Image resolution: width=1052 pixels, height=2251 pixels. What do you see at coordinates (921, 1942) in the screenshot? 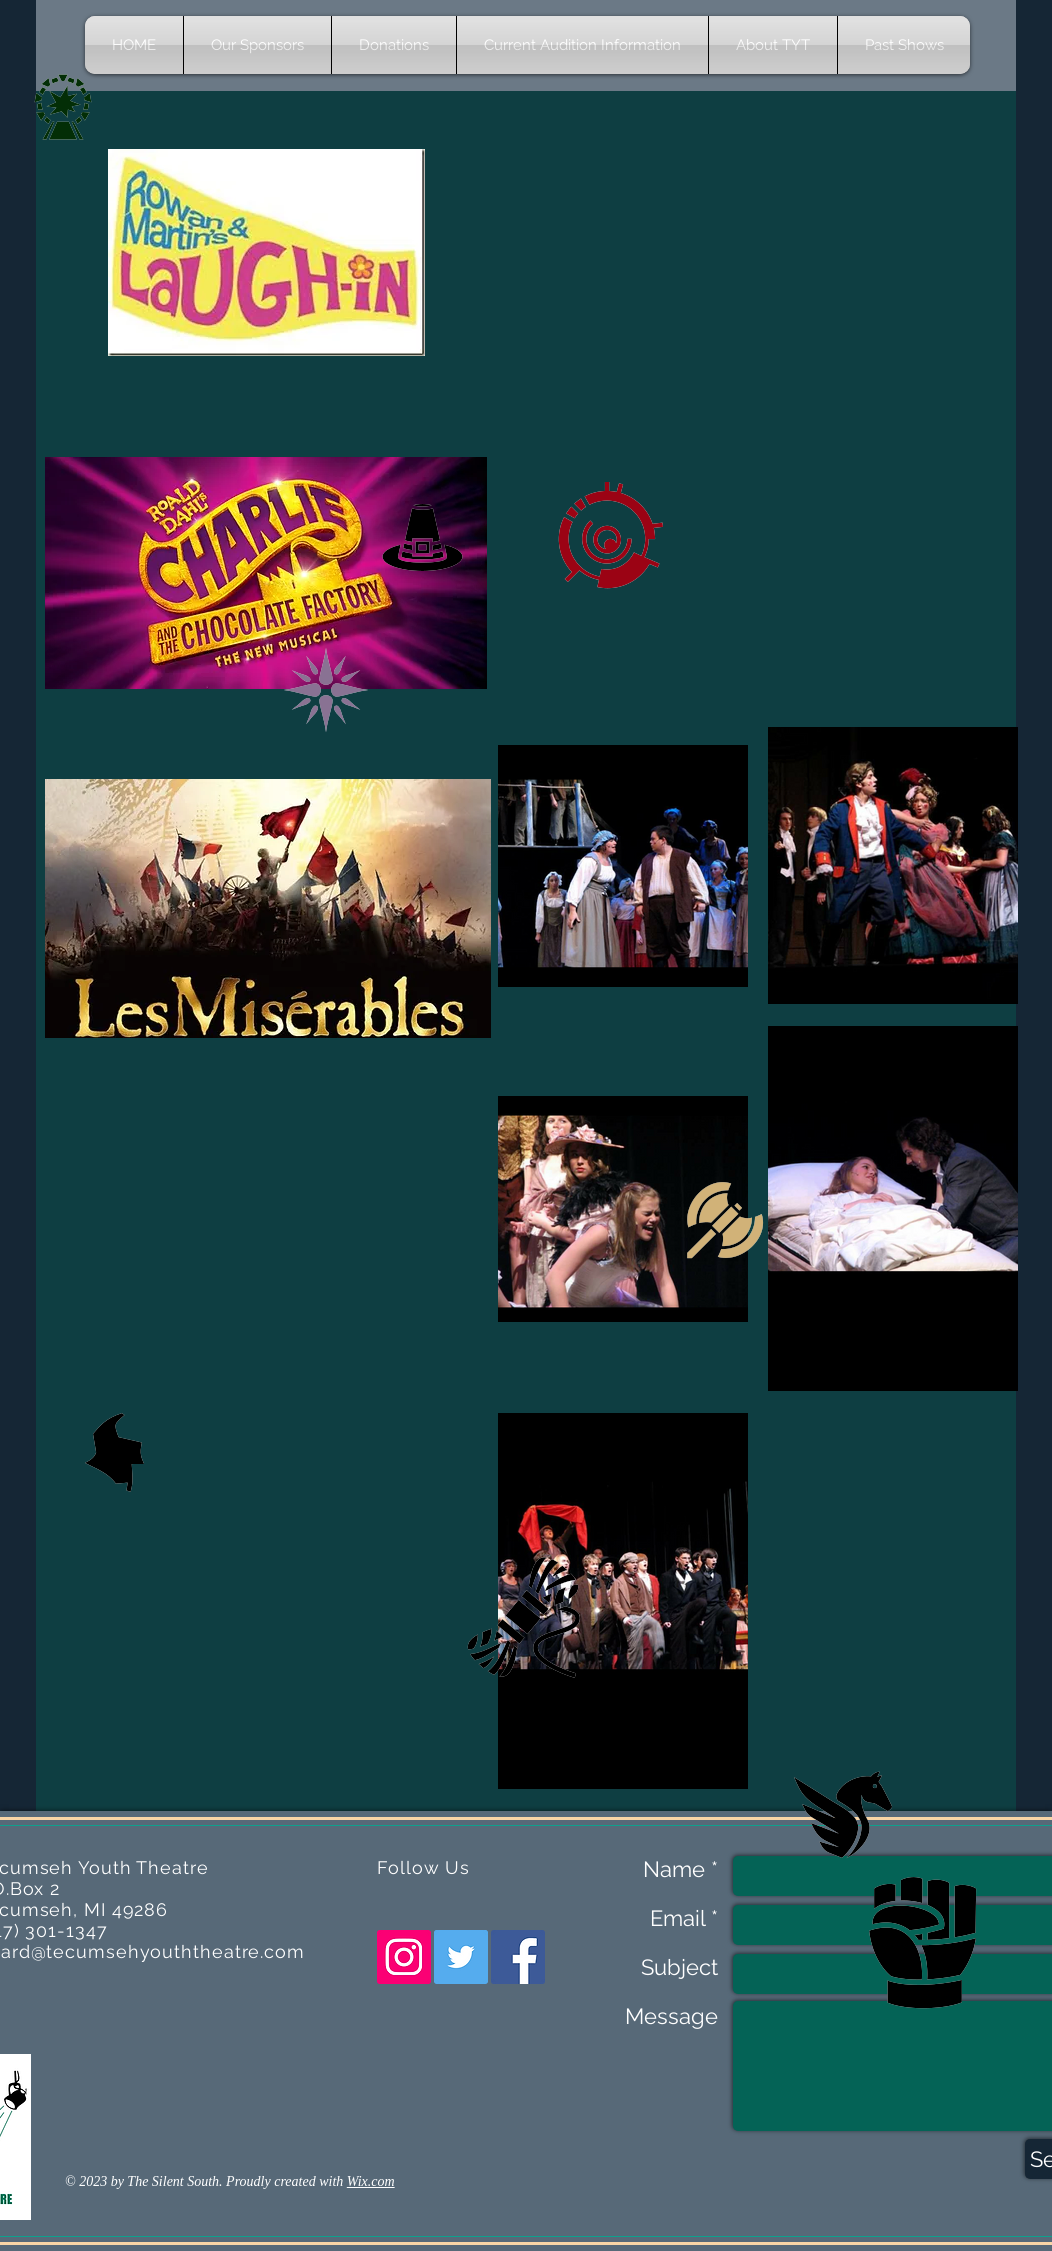
I see `indicates strength or power attribute in a game` at bounding box center [921, 1942].